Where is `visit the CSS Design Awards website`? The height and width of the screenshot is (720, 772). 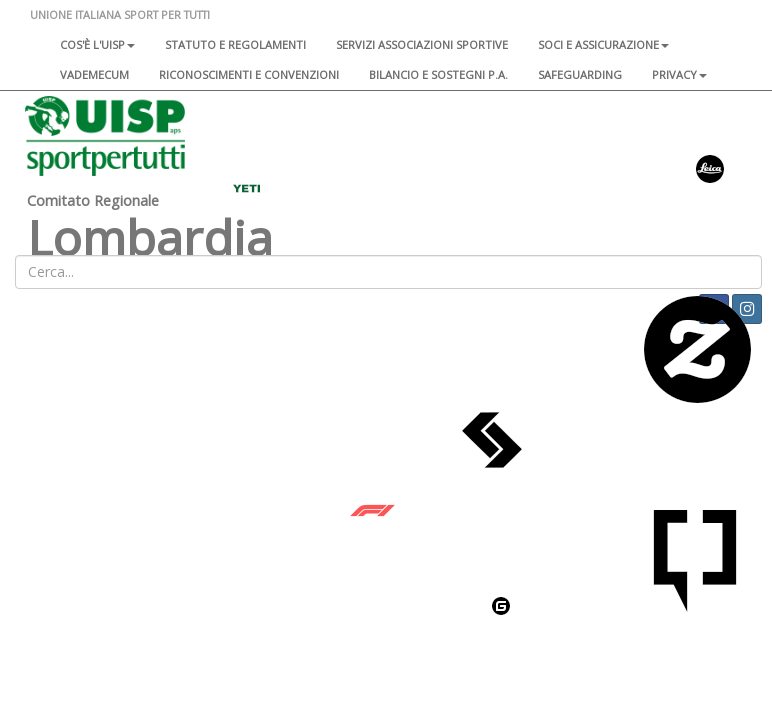 visit the CSS Design Awards website is located at coordinates (492, 440).